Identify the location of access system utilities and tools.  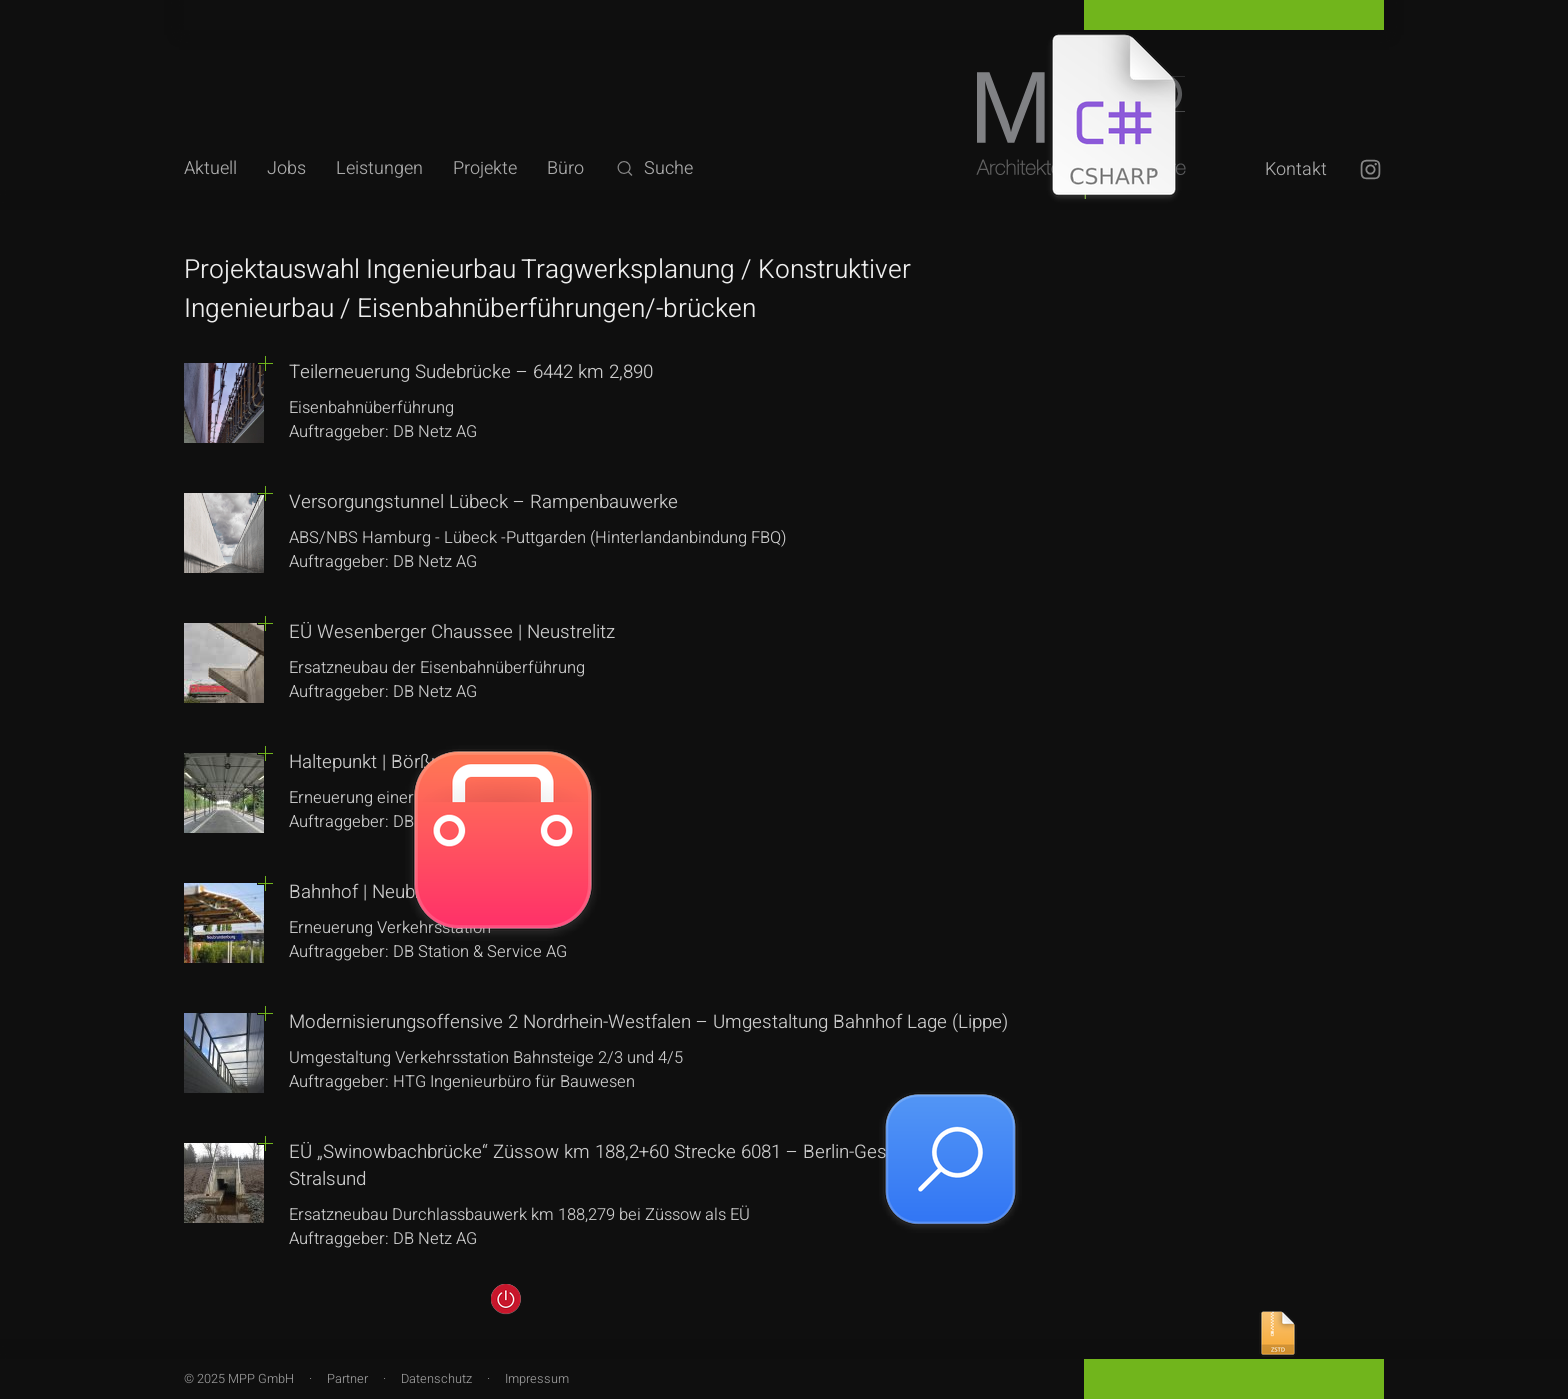
(503, 840).